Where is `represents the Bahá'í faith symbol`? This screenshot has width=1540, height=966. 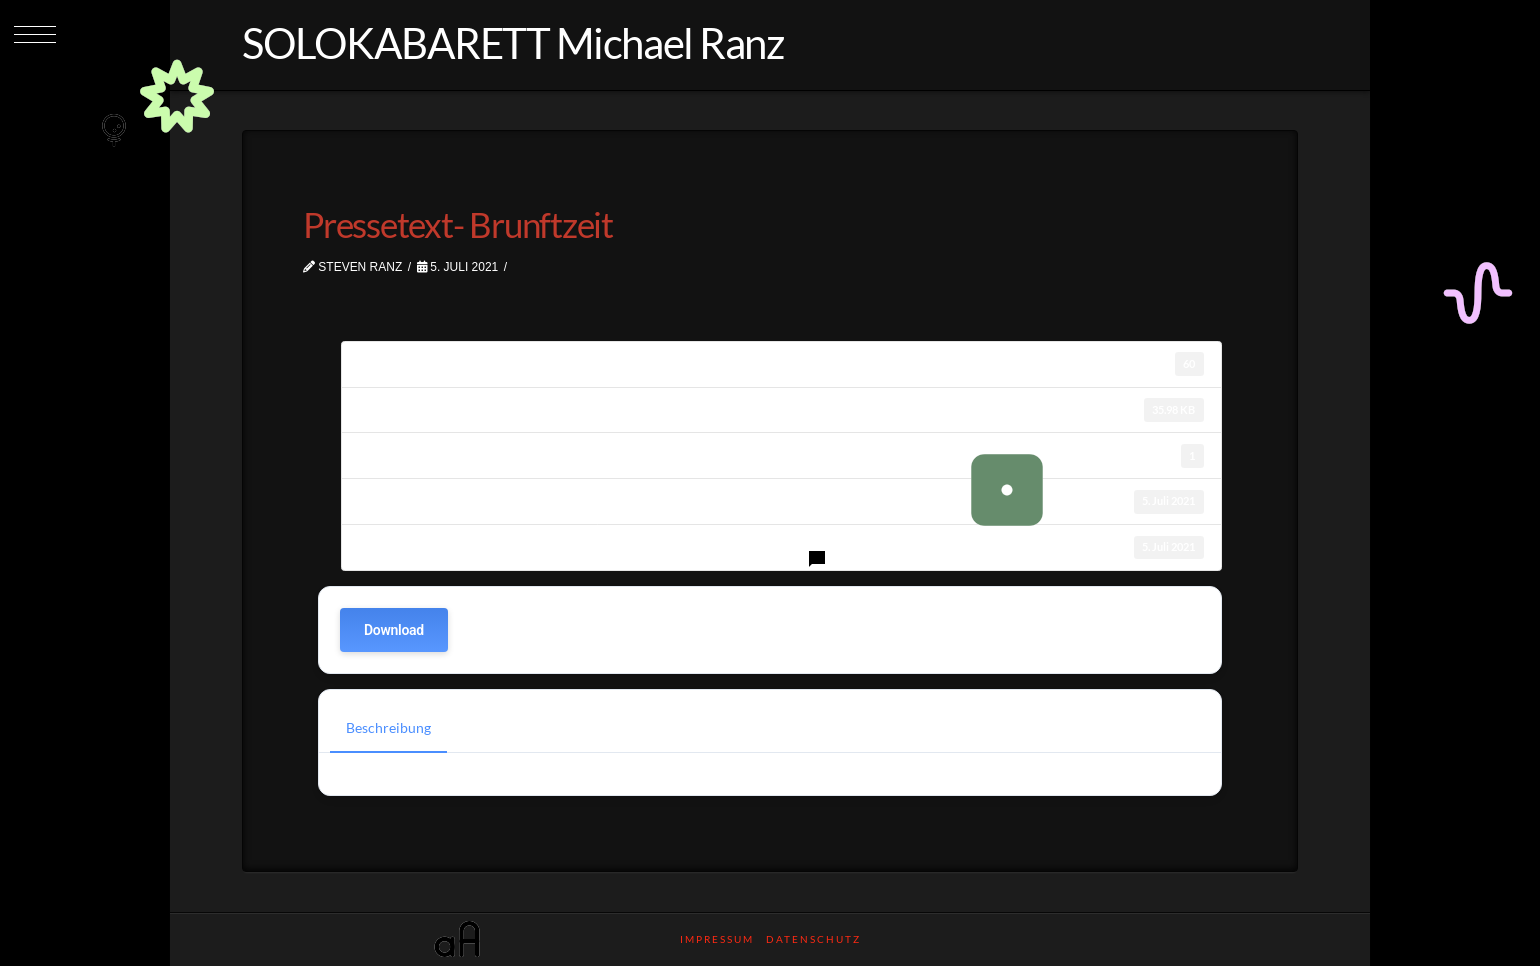 represents the Bahá'í faith symbol is located at coordinates (177, 96).